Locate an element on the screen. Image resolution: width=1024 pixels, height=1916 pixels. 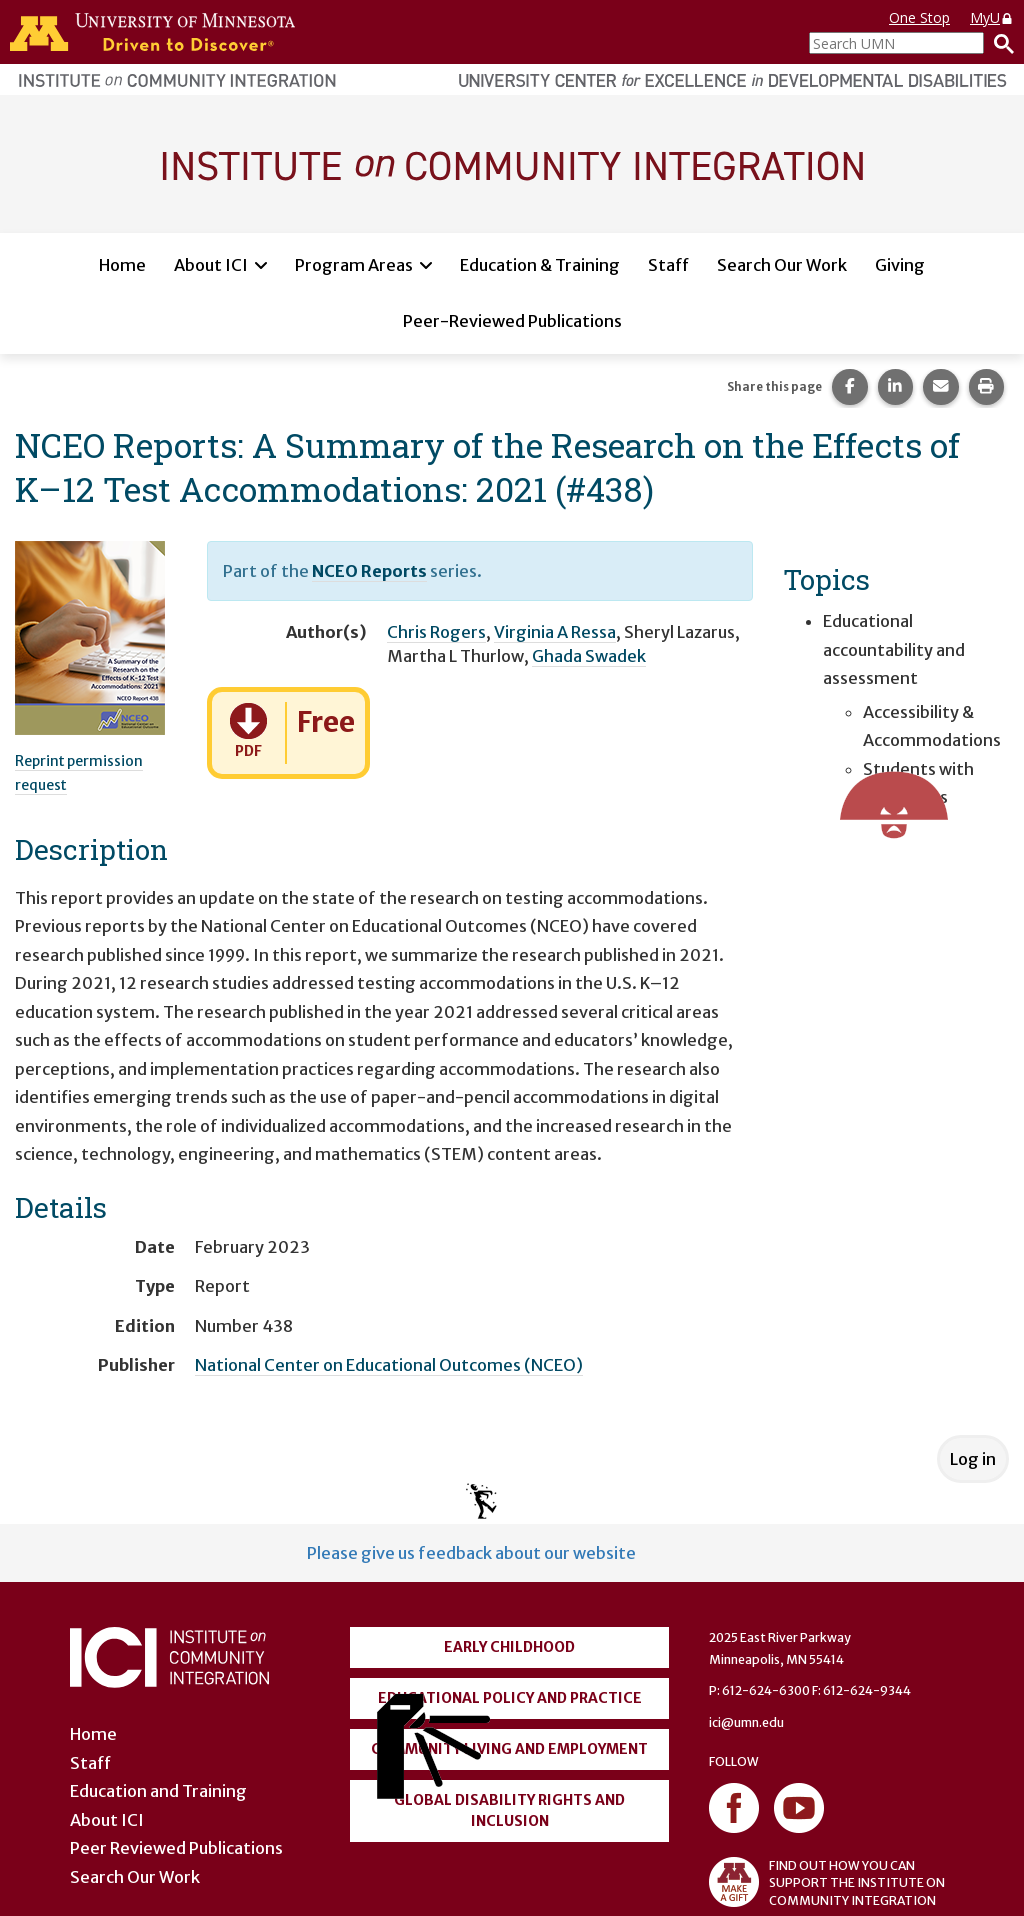
zombie enemy or character type in a game is located at coordinates (483, 1501).